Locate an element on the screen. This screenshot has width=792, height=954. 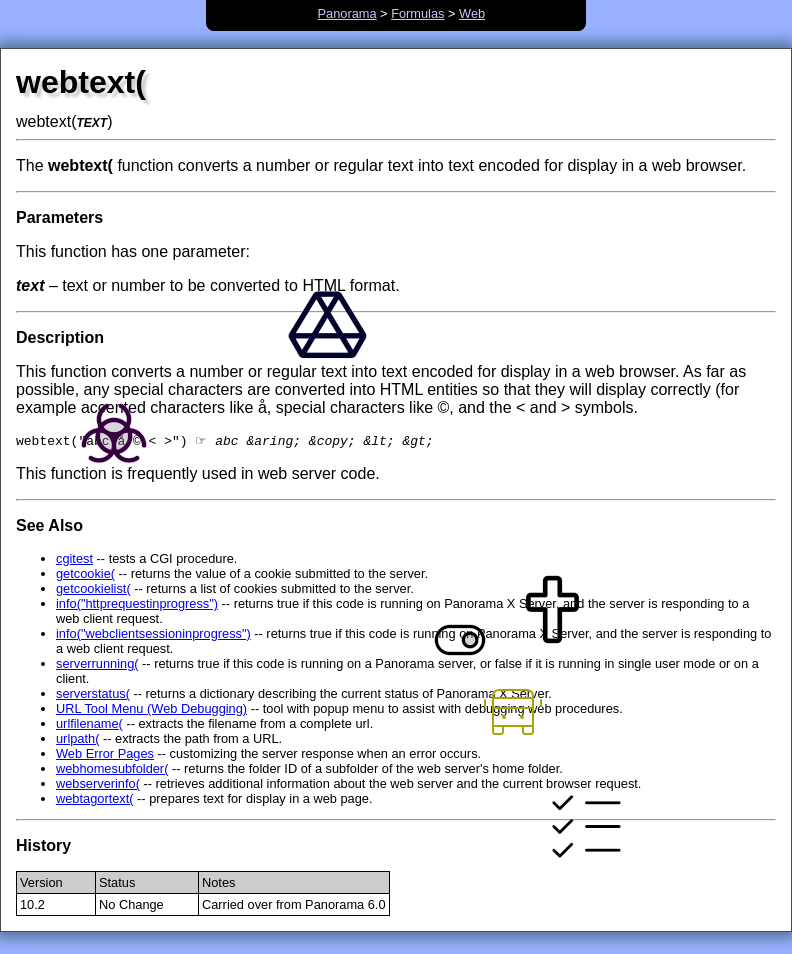
view bus routes or schedules is located at coordinates (513, 712).